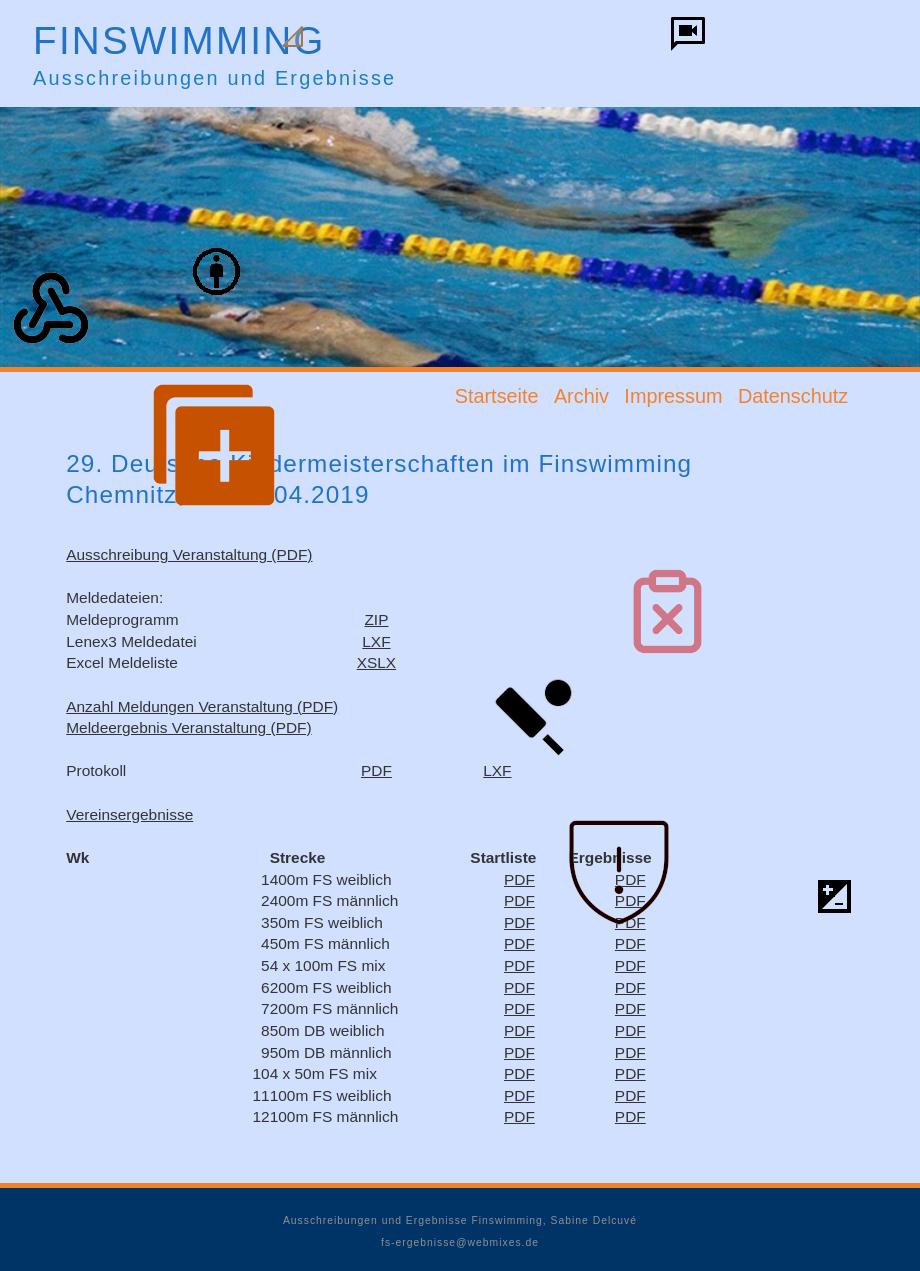 Image resolution: width=920 pixels, height=1271 pixels. I want to click on view attribution or credits information, so click(216, 271).